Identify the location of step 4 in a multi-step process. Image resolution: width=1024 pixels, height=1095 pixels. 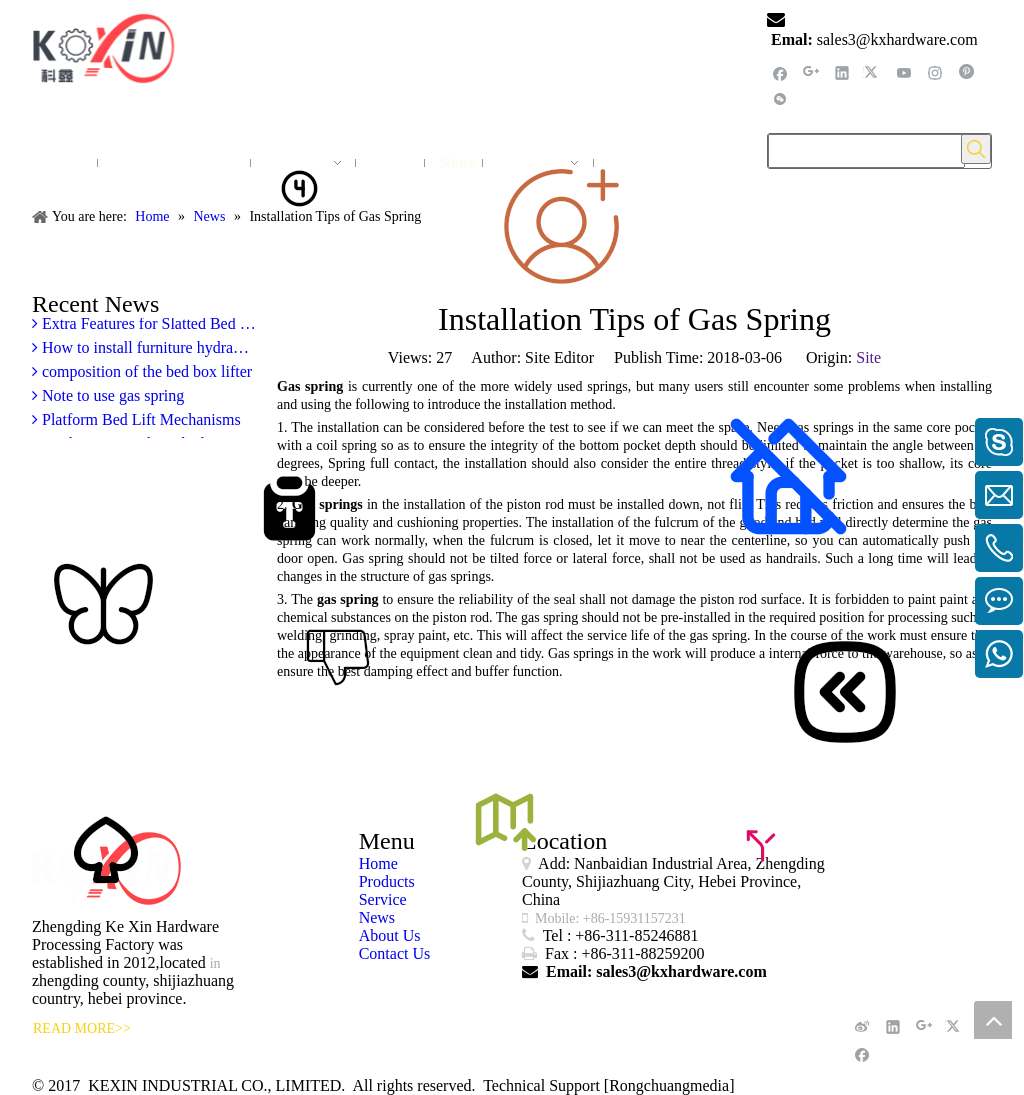
(299, 188).